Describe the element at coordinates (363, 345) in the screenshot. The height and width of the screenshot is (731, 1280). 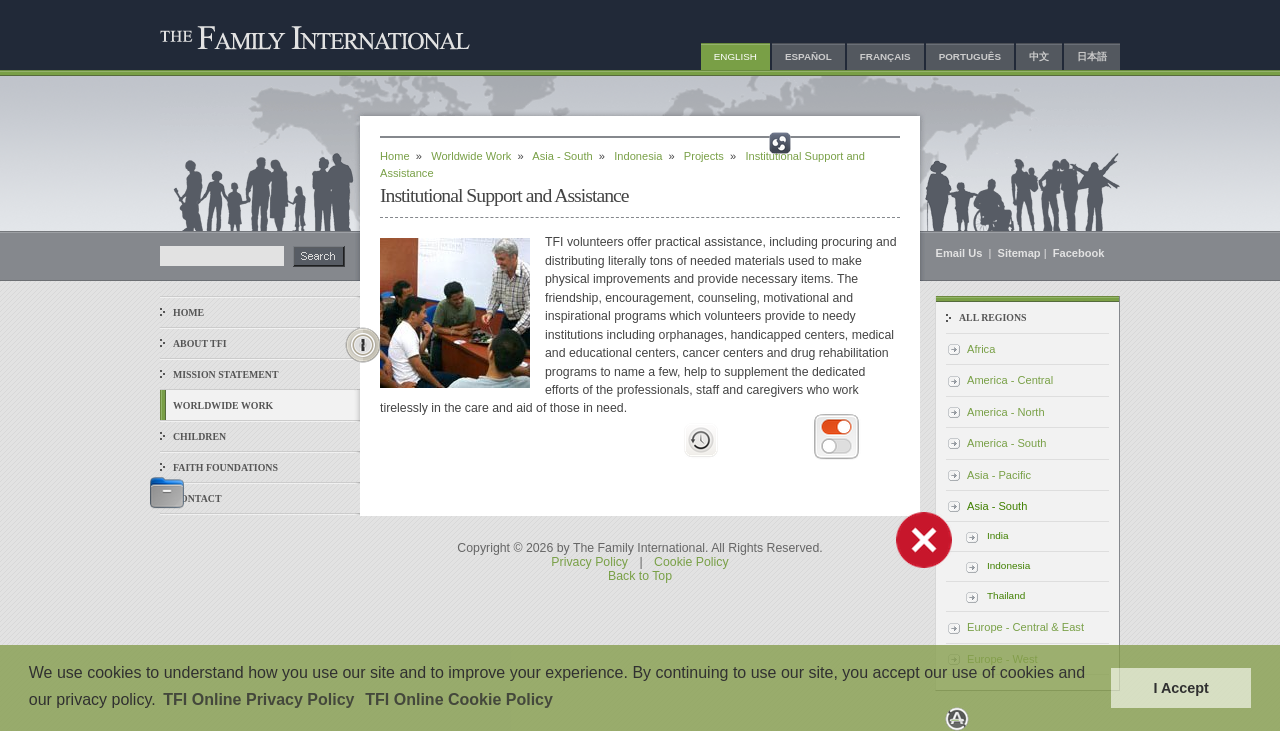
I see `open passwords and keys manager` at that location.